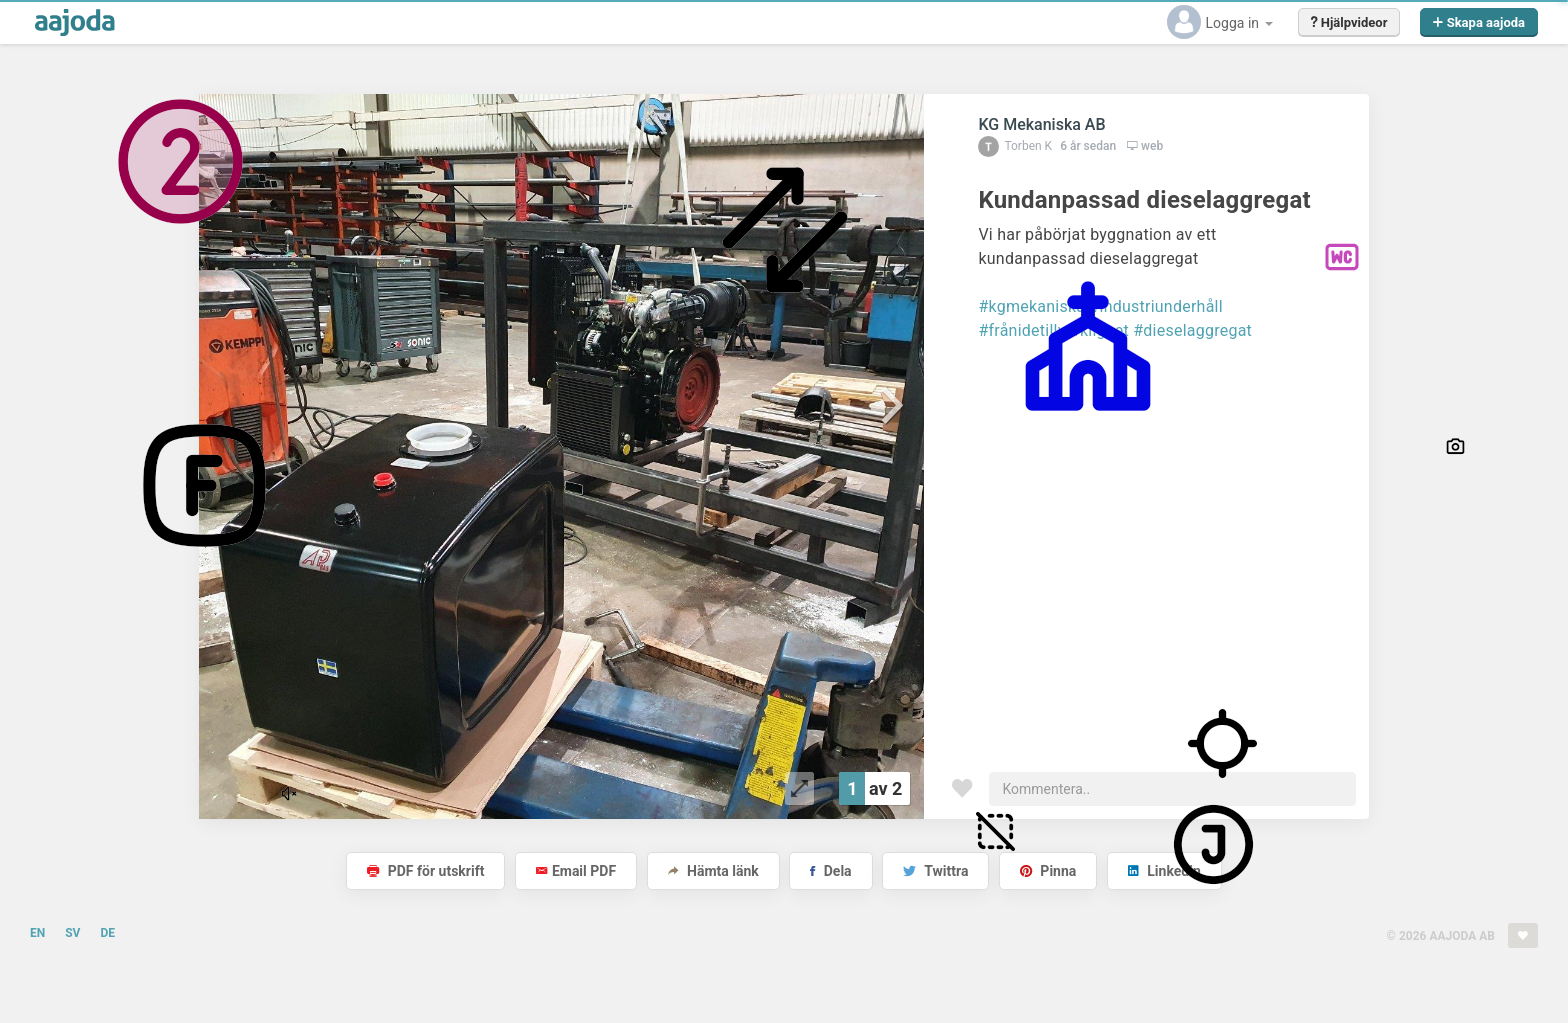 The height and width of the screenshot is (1023, 1568). What do you see at coordinates (995, 831) in the screenshot?
I see `disable marquee selection tool` at bounding box center [995, 831].